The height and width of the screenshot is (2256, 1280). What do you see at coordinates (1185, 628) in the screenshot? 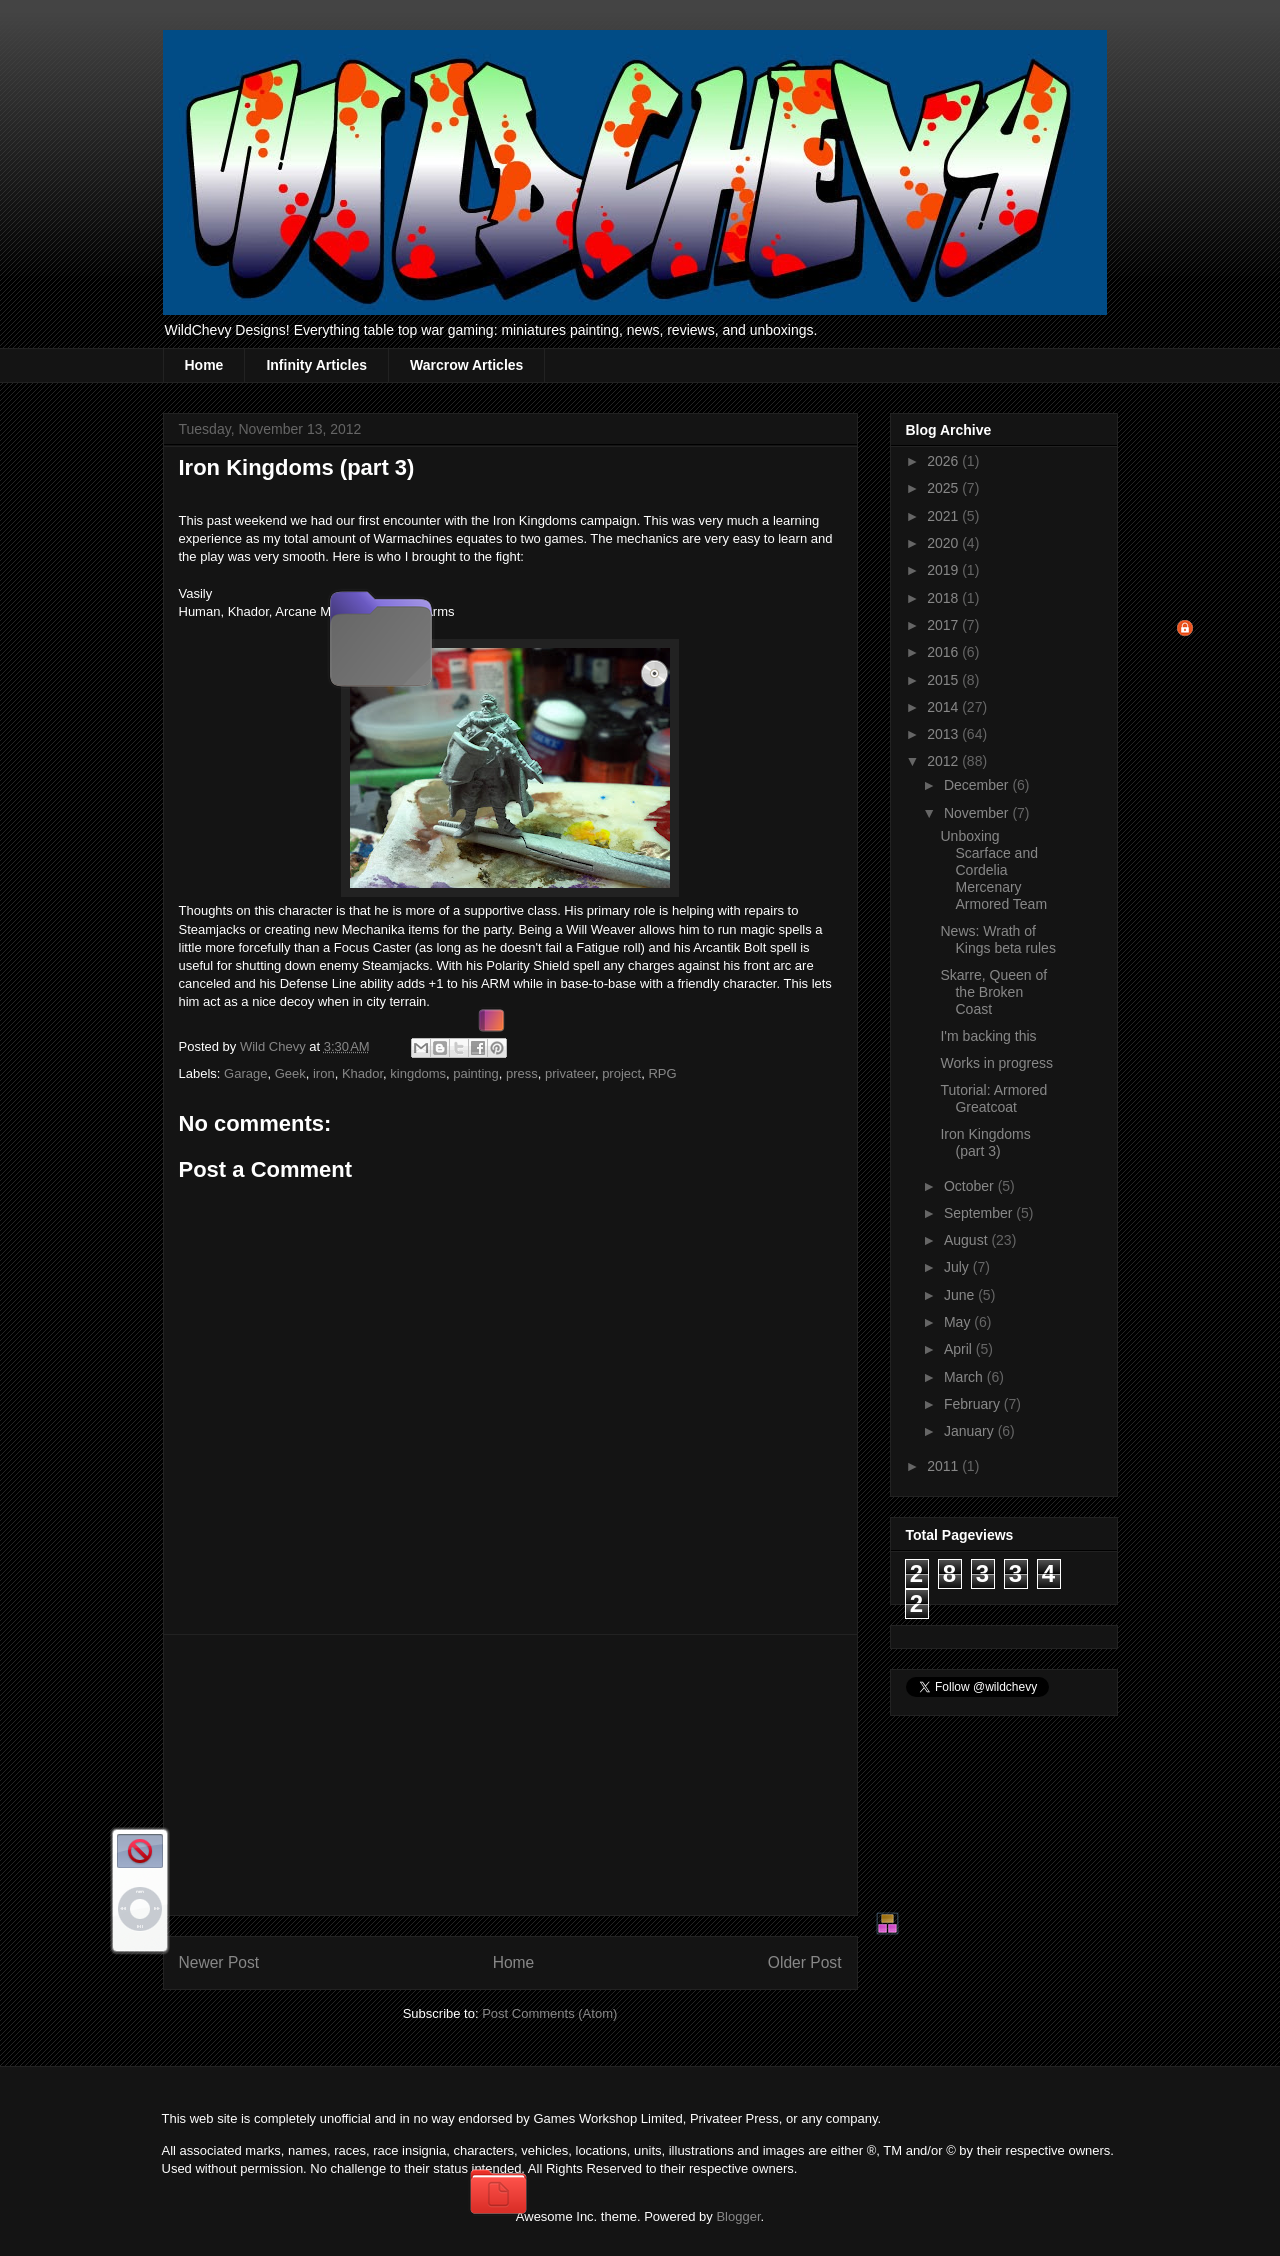
I see `brightness settings are locked` at bounding box center [1185, 628].